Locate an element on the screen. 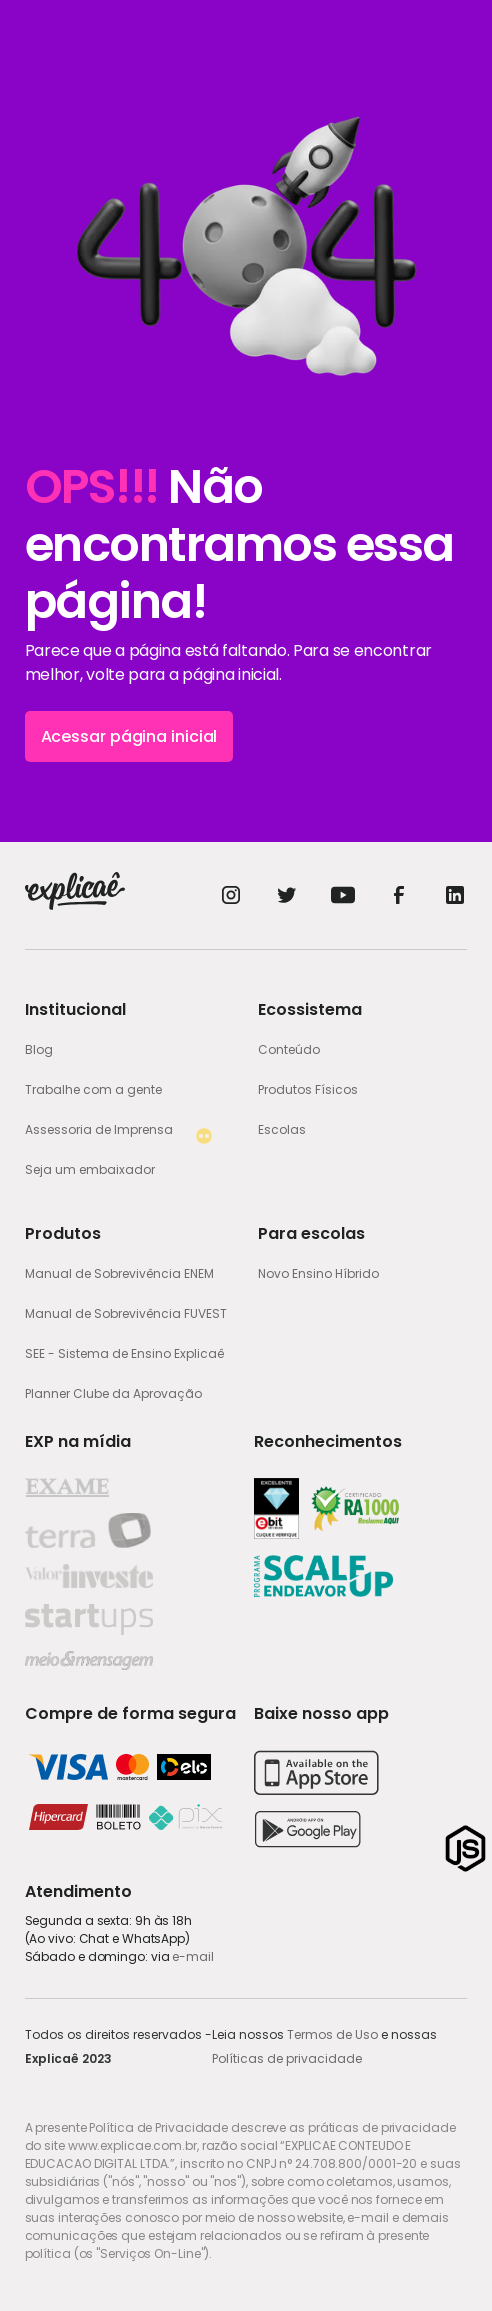 The width and height of the screenshot is (492, 2311). open Flickr app is located at coordinates (204, 1136).